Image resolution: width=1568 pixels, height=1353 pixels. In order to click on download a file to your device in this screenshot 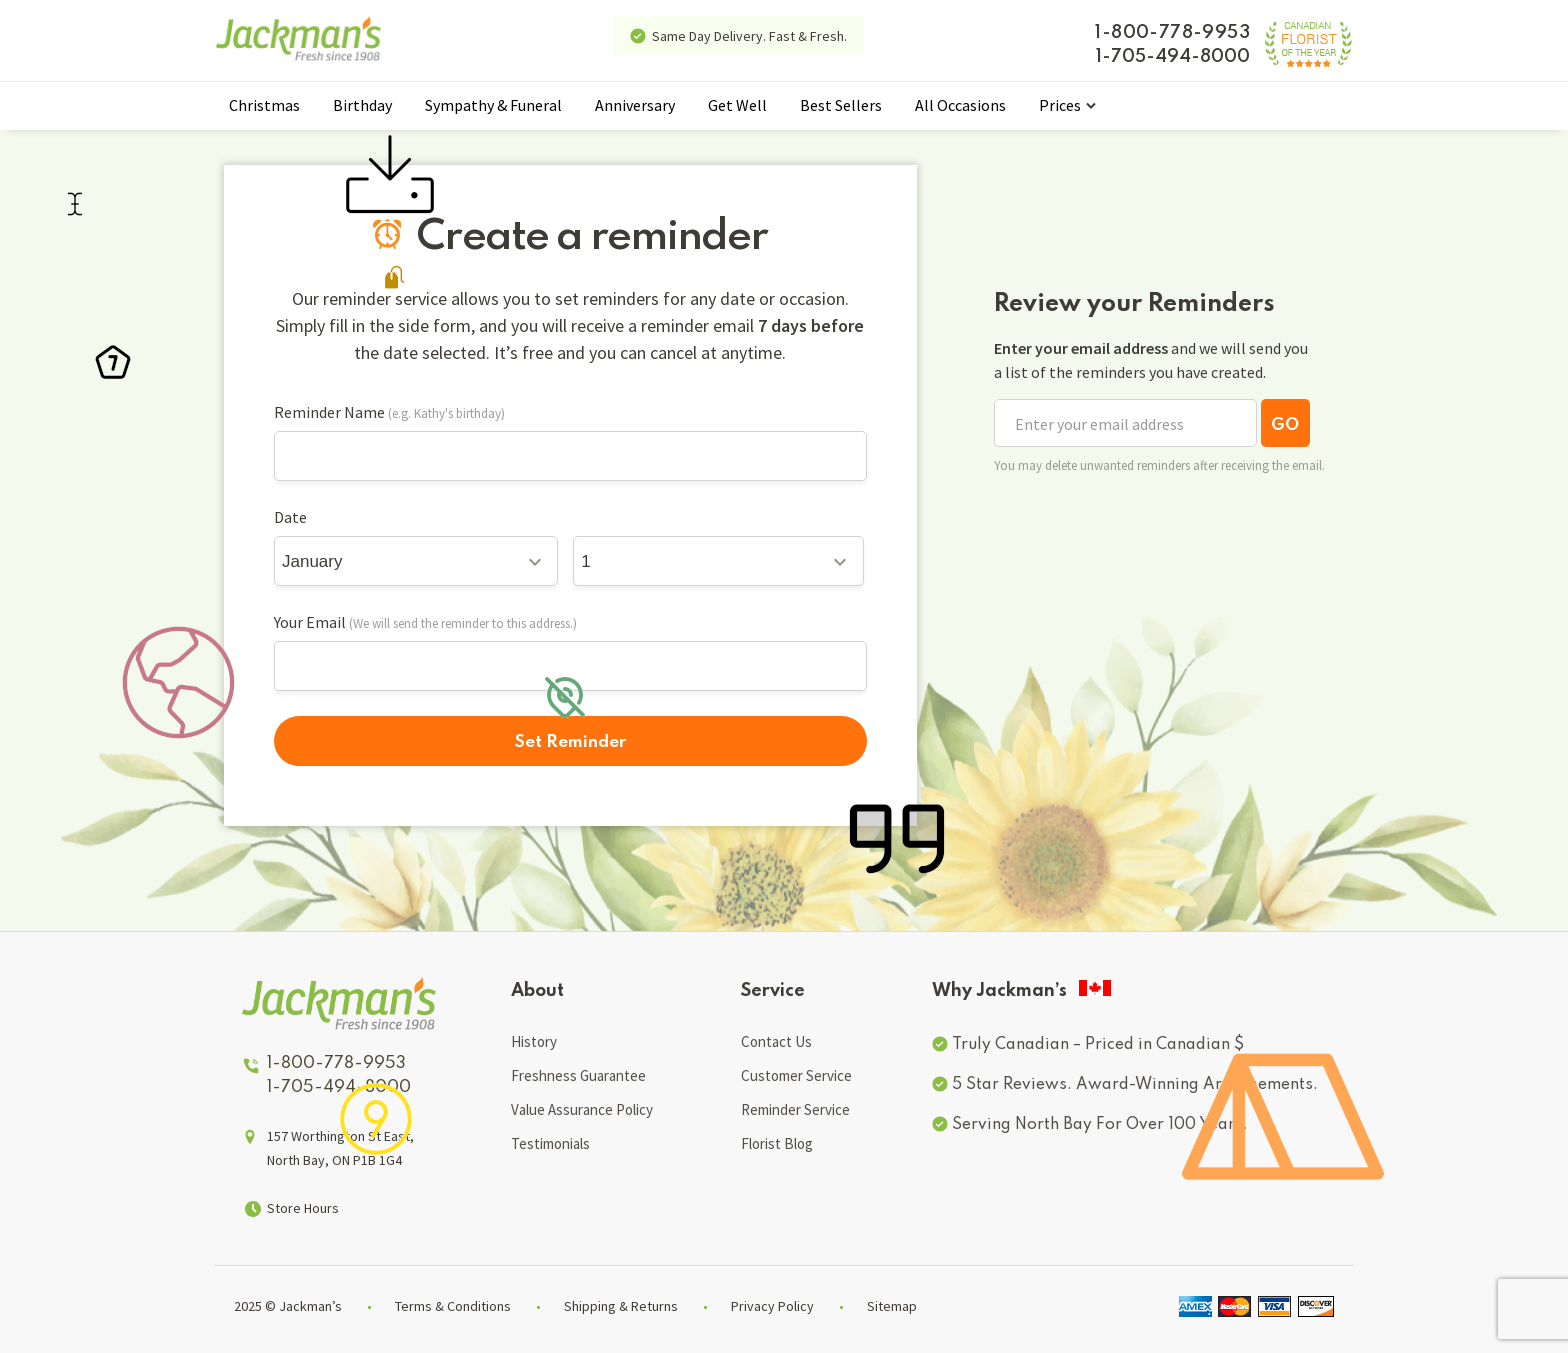, I will do `click(390, 179)`.